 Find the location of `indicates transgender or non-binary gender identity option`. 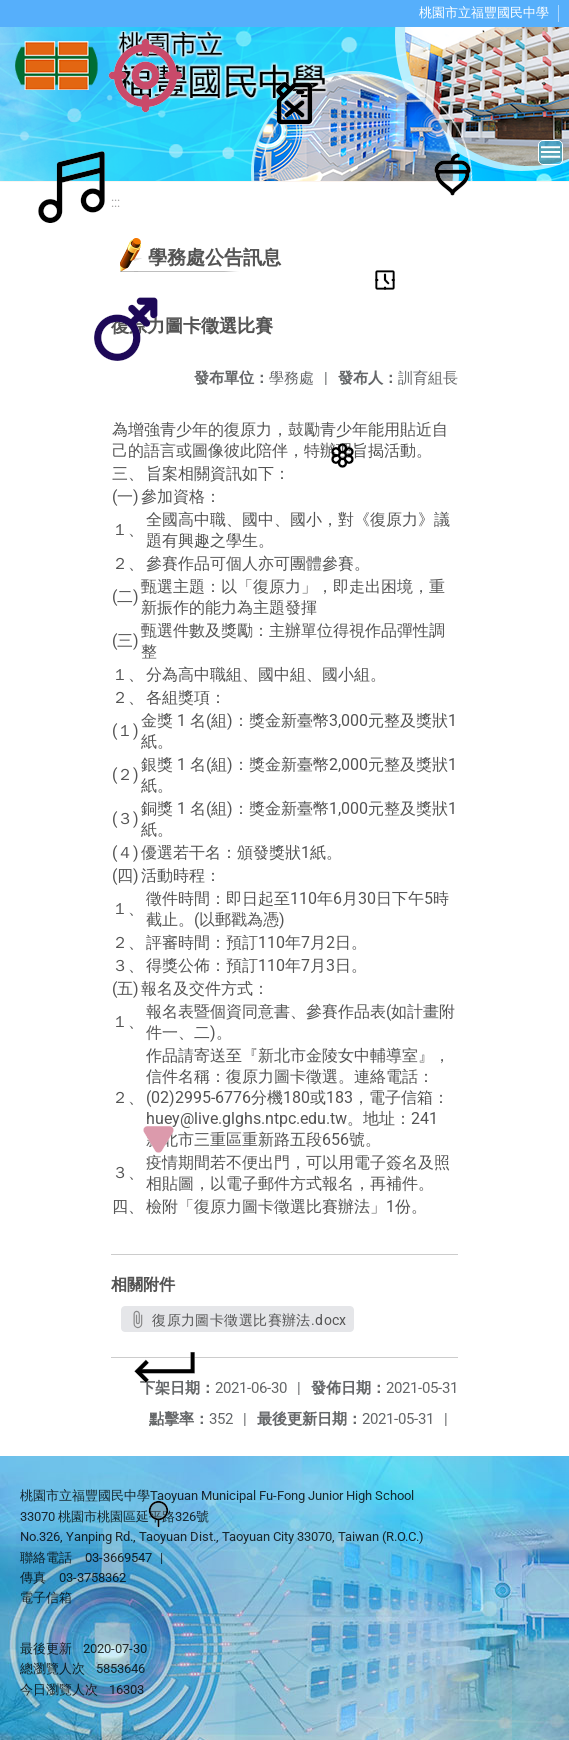

indicates transgender or non-binary gender identity option is located at coordinates (127, 328).